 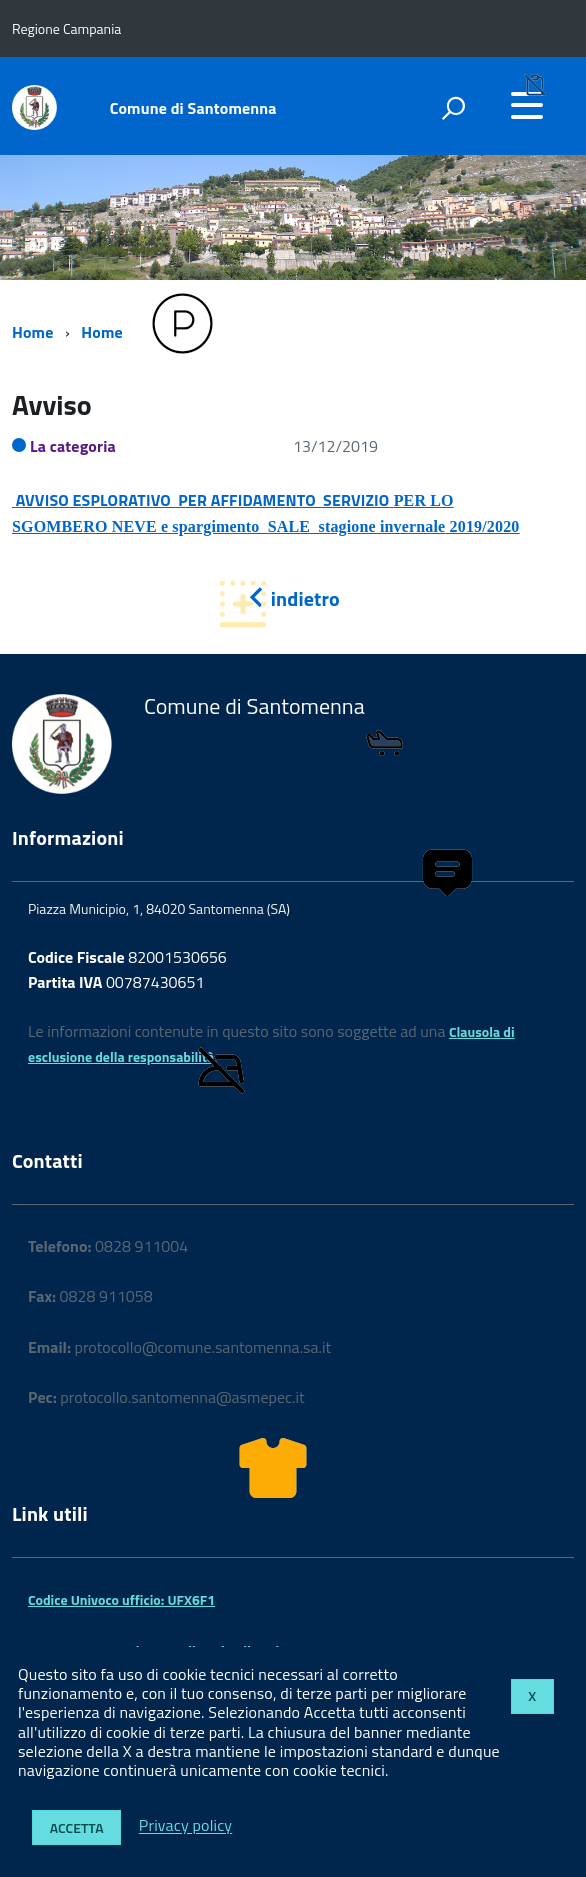 What do you see at coordinates (535, 85) in the screenshot?
I see `clipboard access disabled` at bounding box center [535, 85].